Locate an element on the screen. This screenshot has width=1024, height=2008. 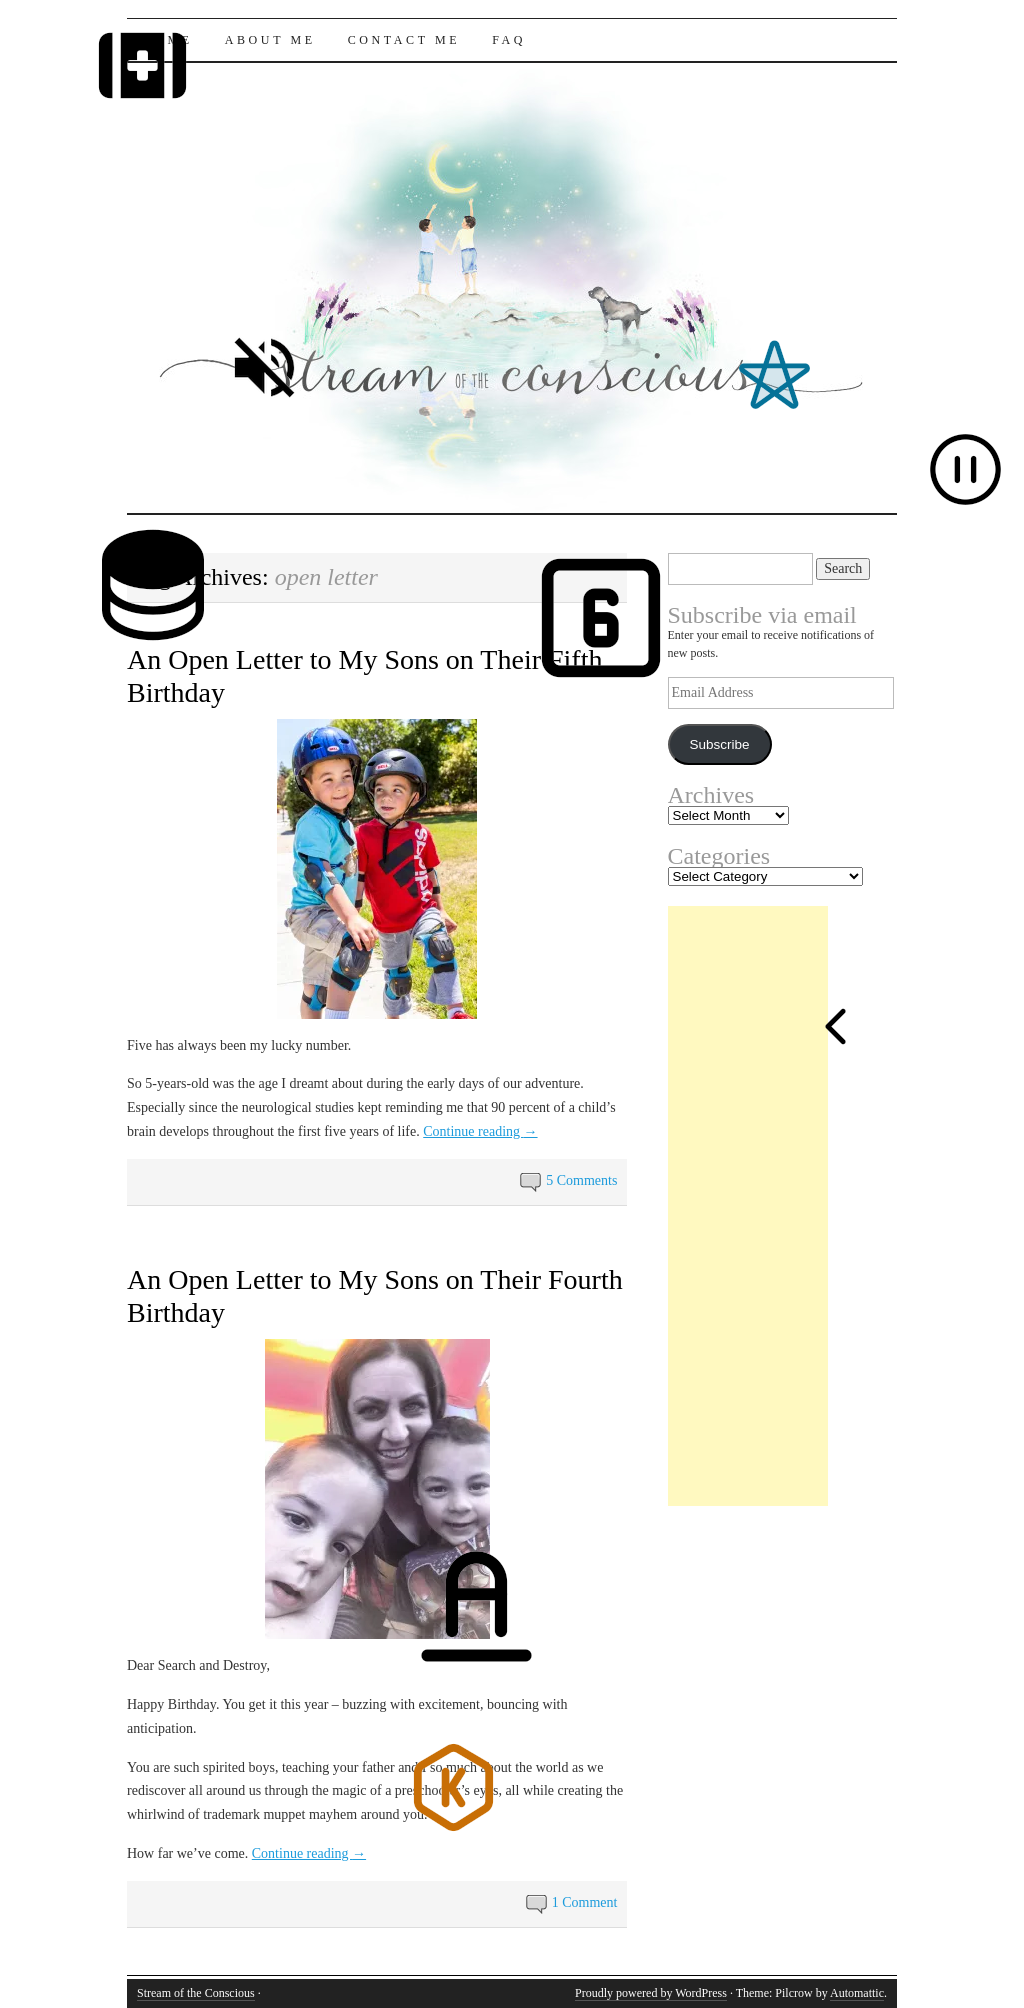
access first aid or medical help resources is located at coordinates (142, 65).